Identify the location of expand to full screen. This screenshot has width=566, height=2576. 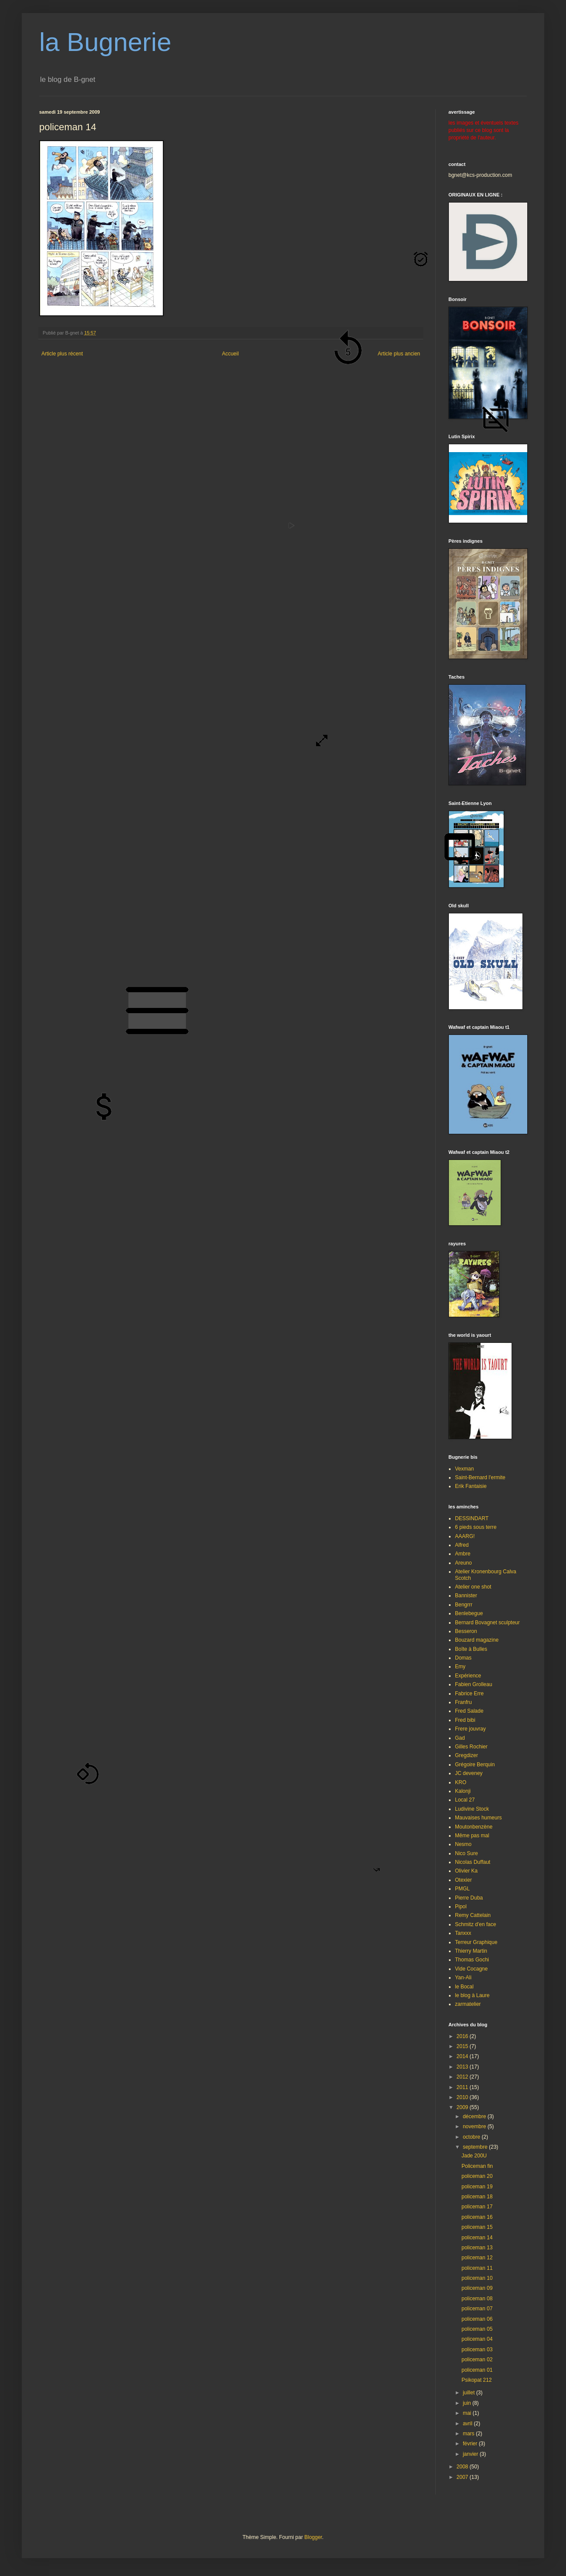
(322, 740).